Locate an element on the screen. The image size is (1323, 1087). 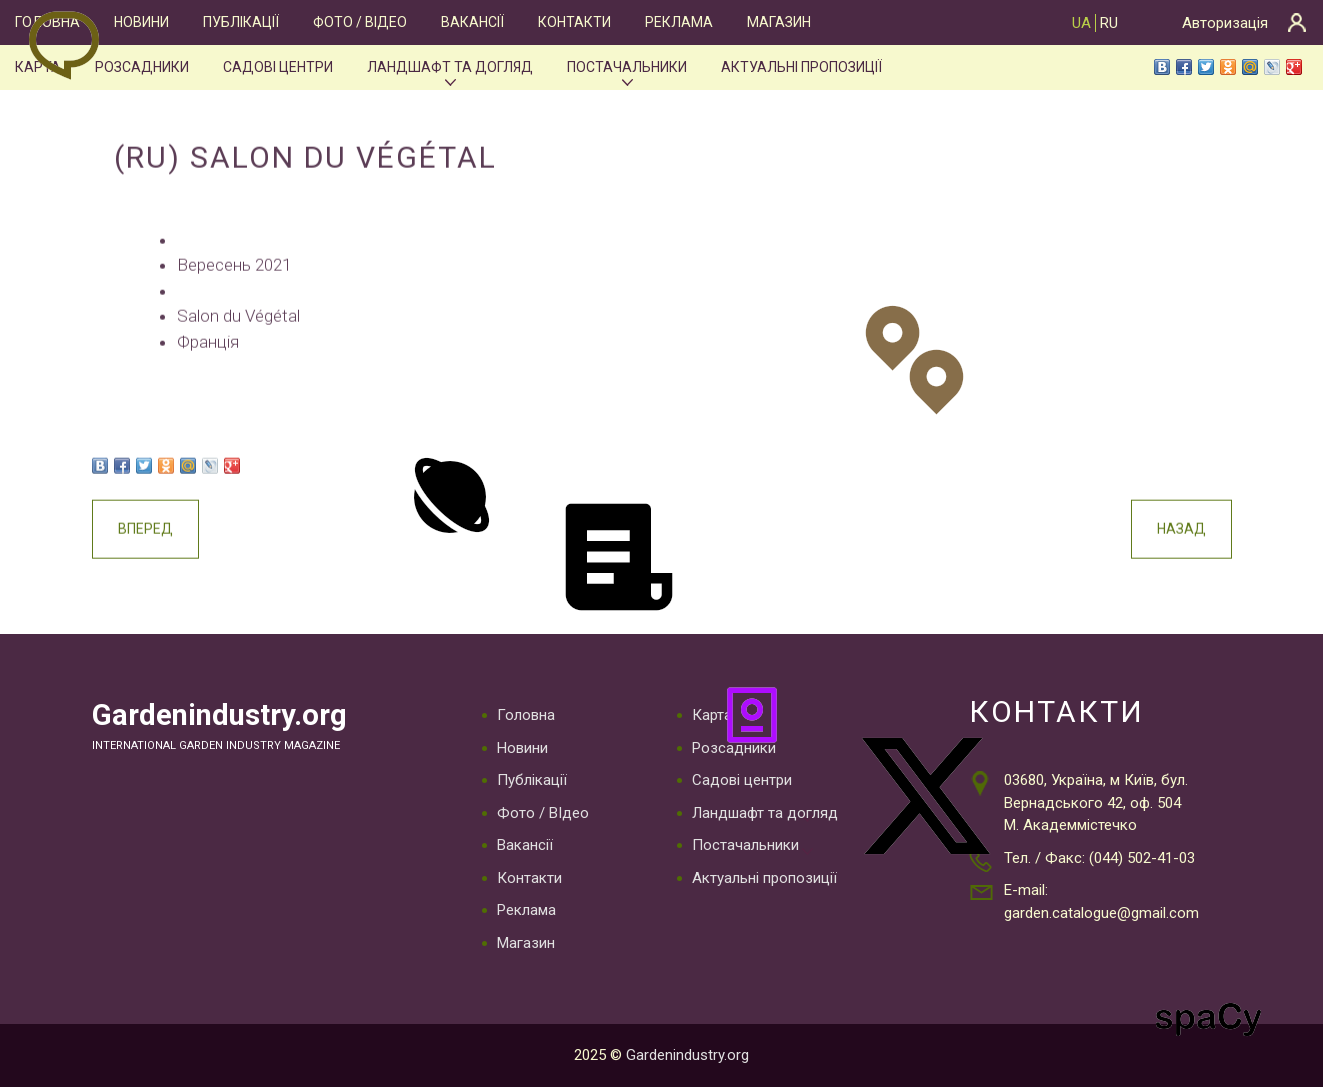
explore global or worldwide content is located at coordinates (450, 497).